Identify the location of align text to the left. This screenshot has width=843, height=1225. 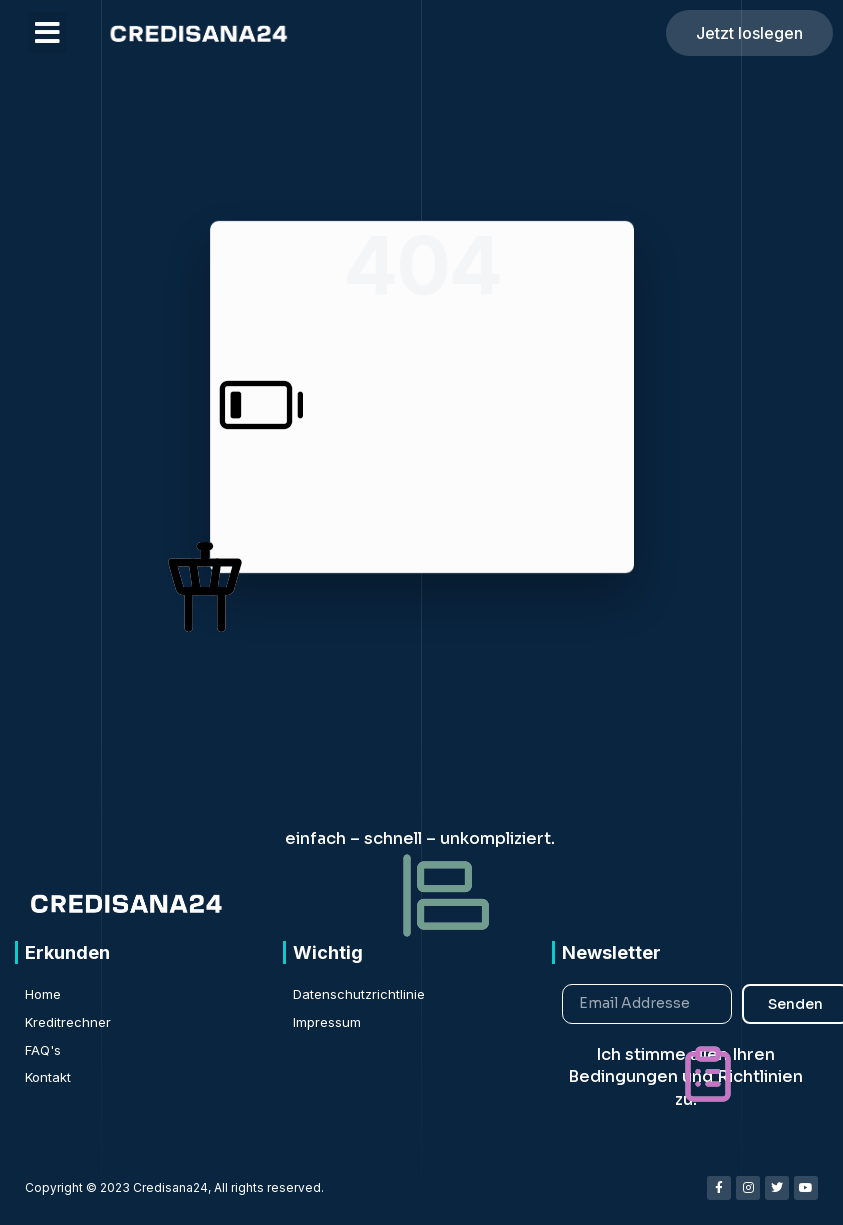
(444, 895).